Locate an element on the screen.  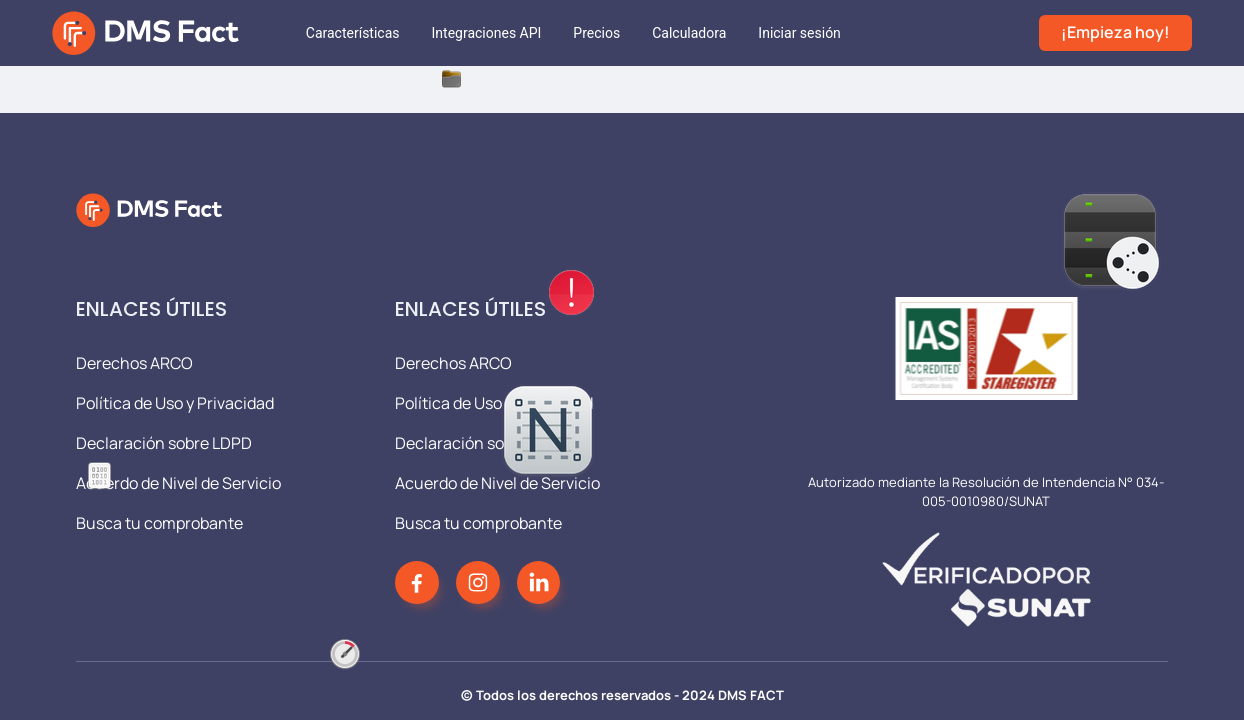
report a system crash or error is located at coordinates (571, 292).